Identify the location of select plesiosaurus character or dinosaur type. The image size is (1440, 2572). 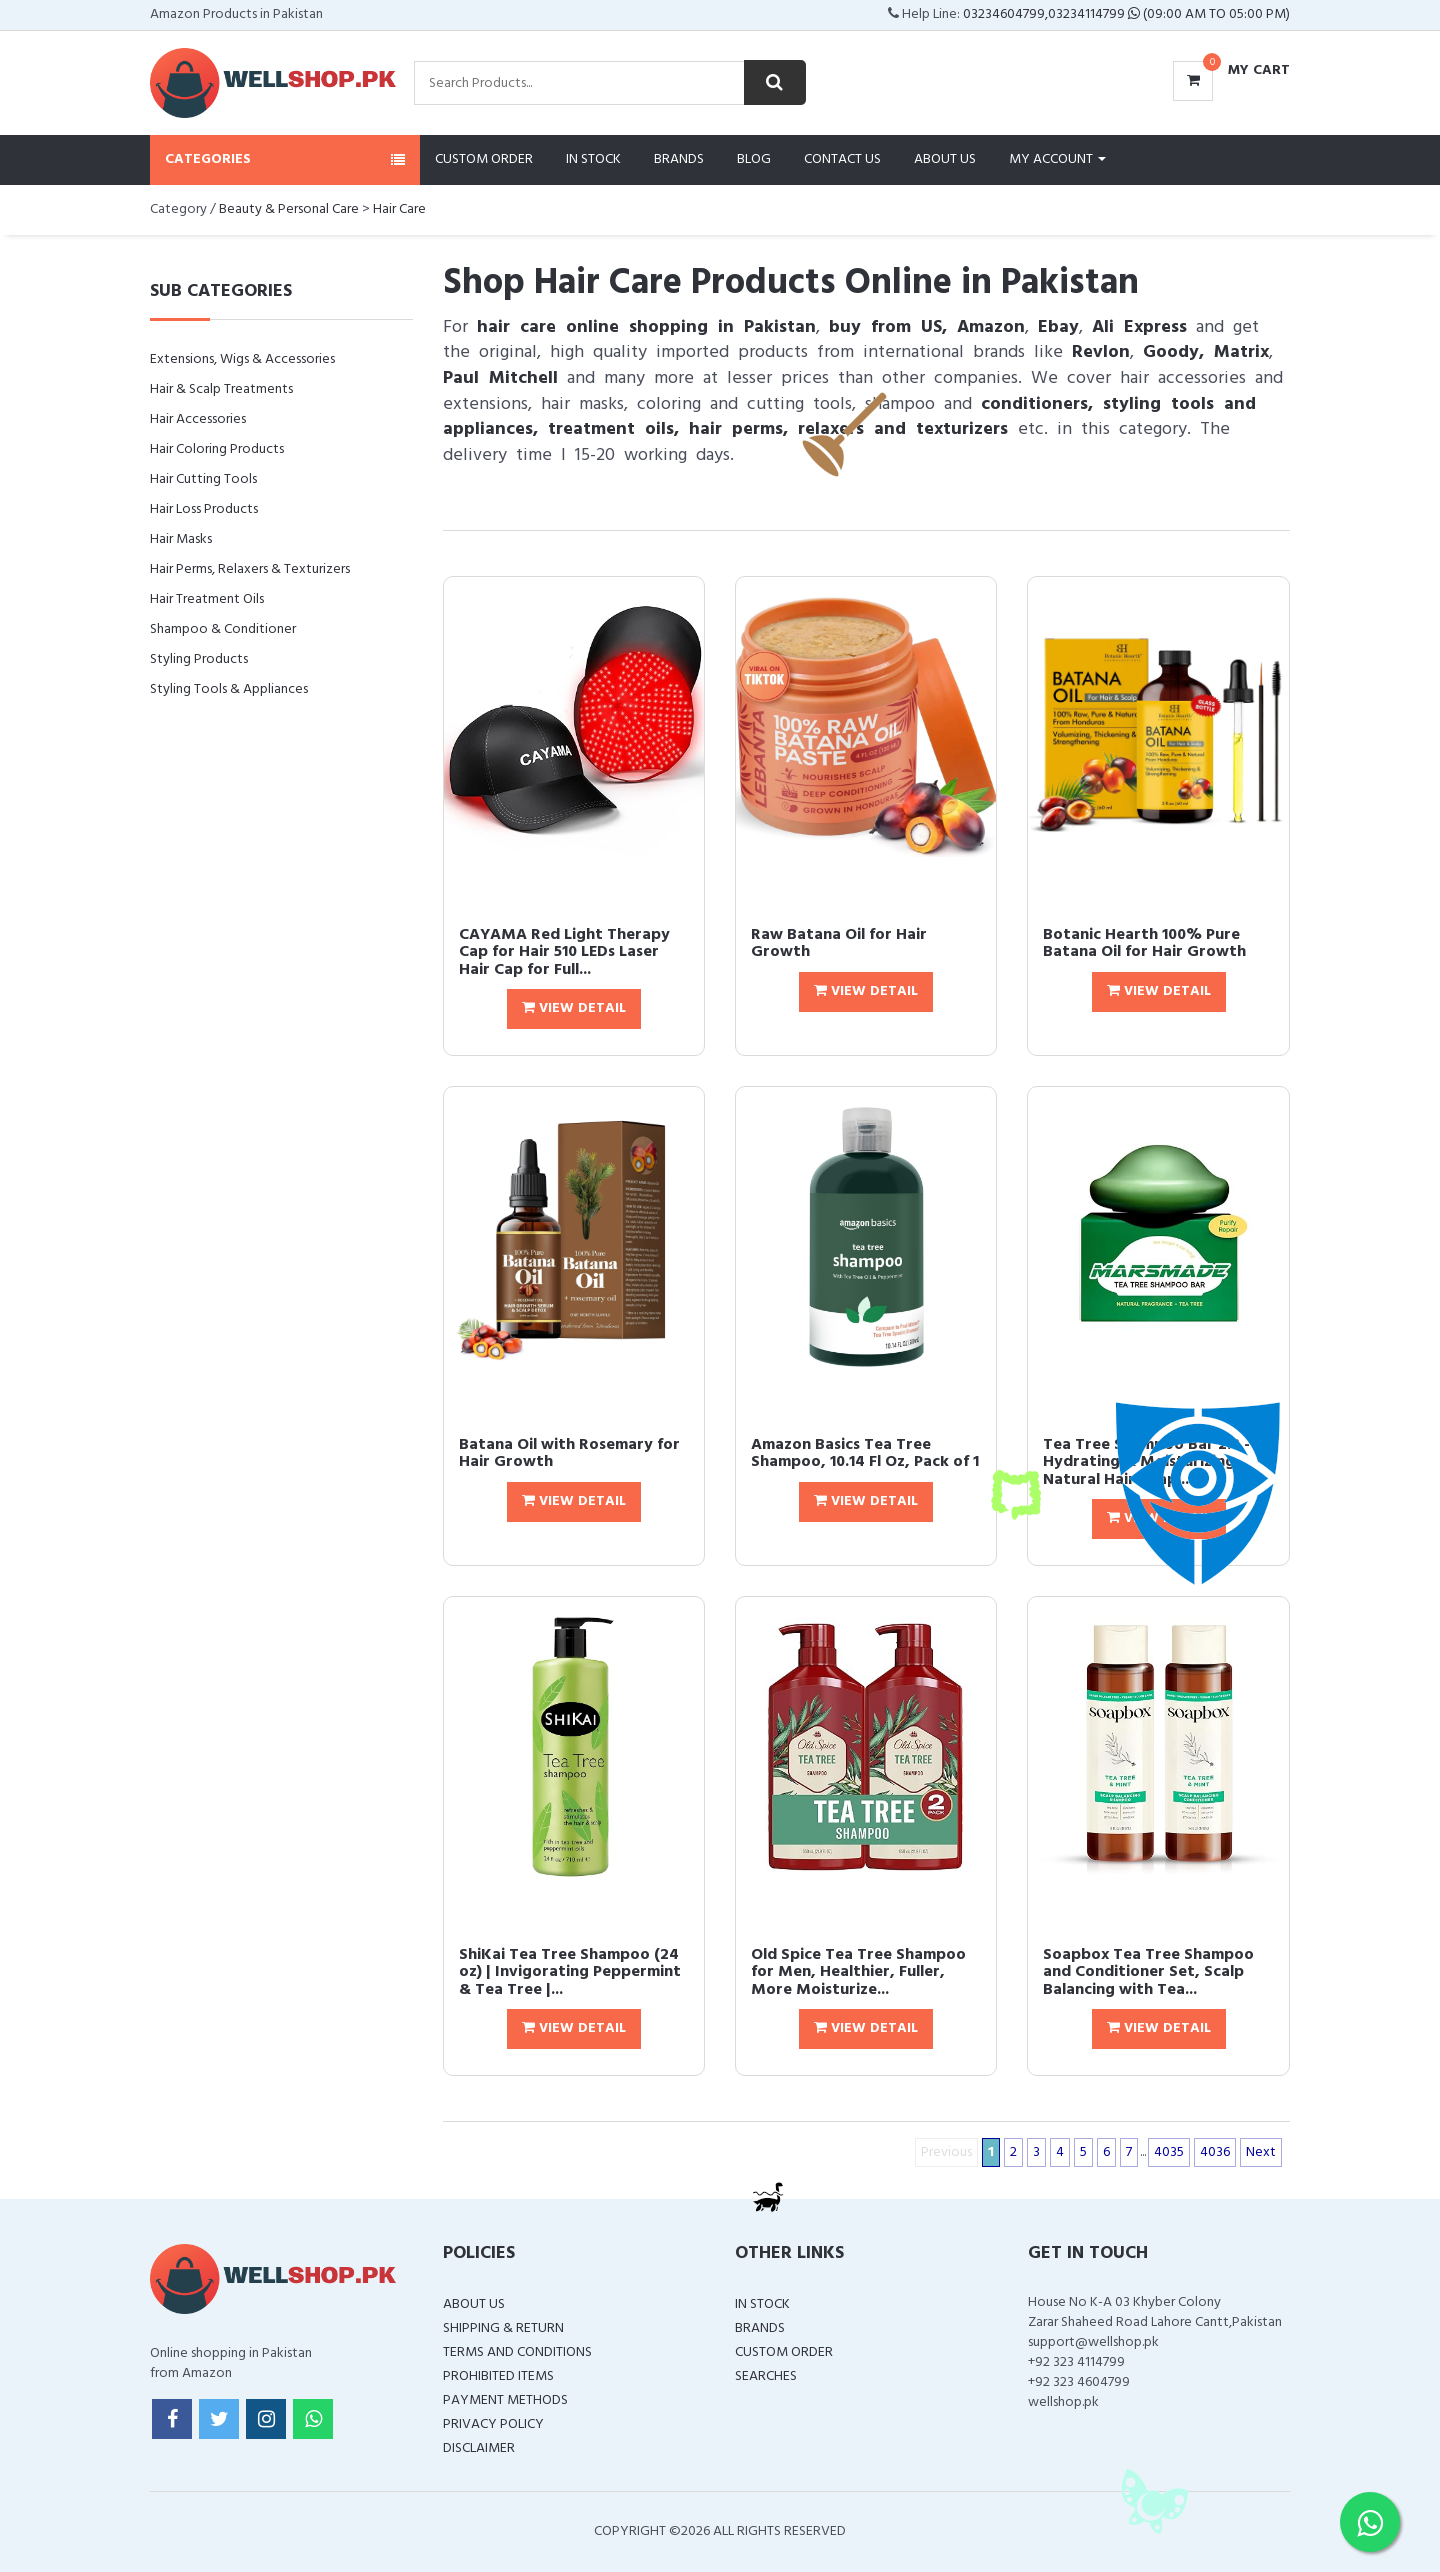
(768, 2197).